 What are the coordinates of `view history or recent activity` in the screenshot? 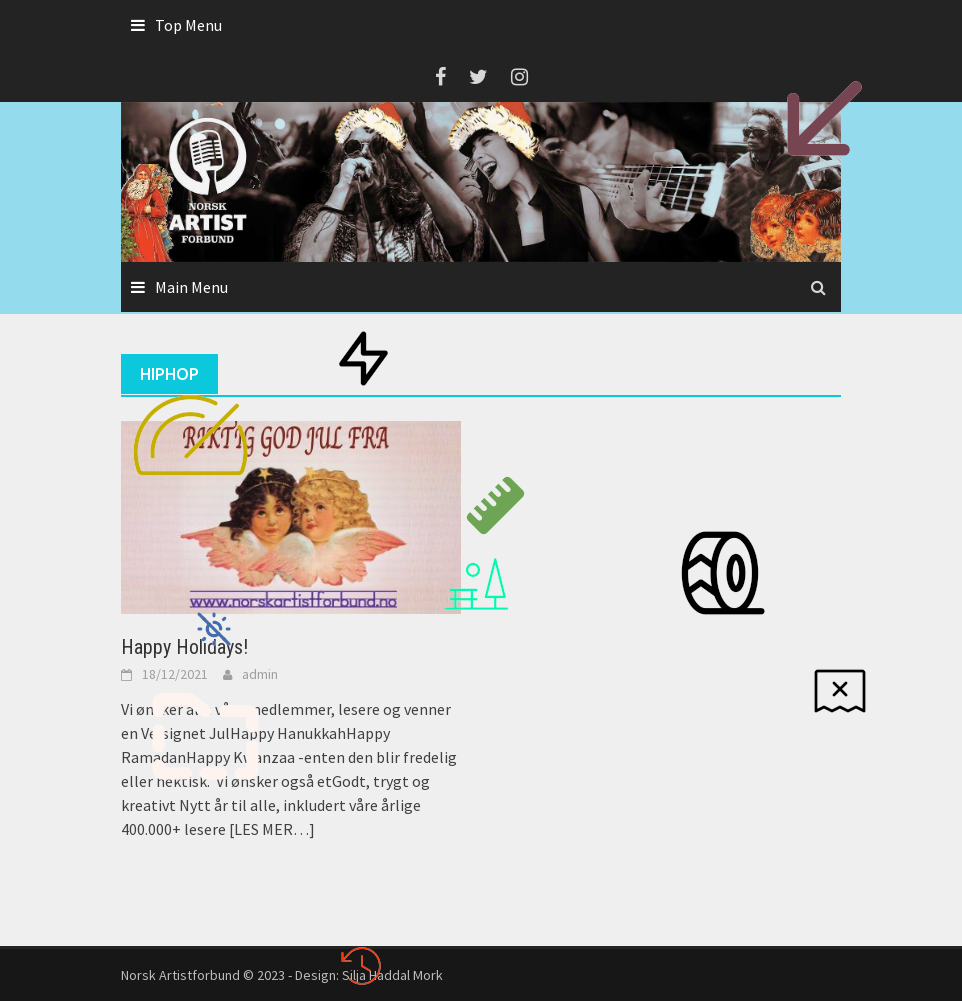 It's located at (362, 966).